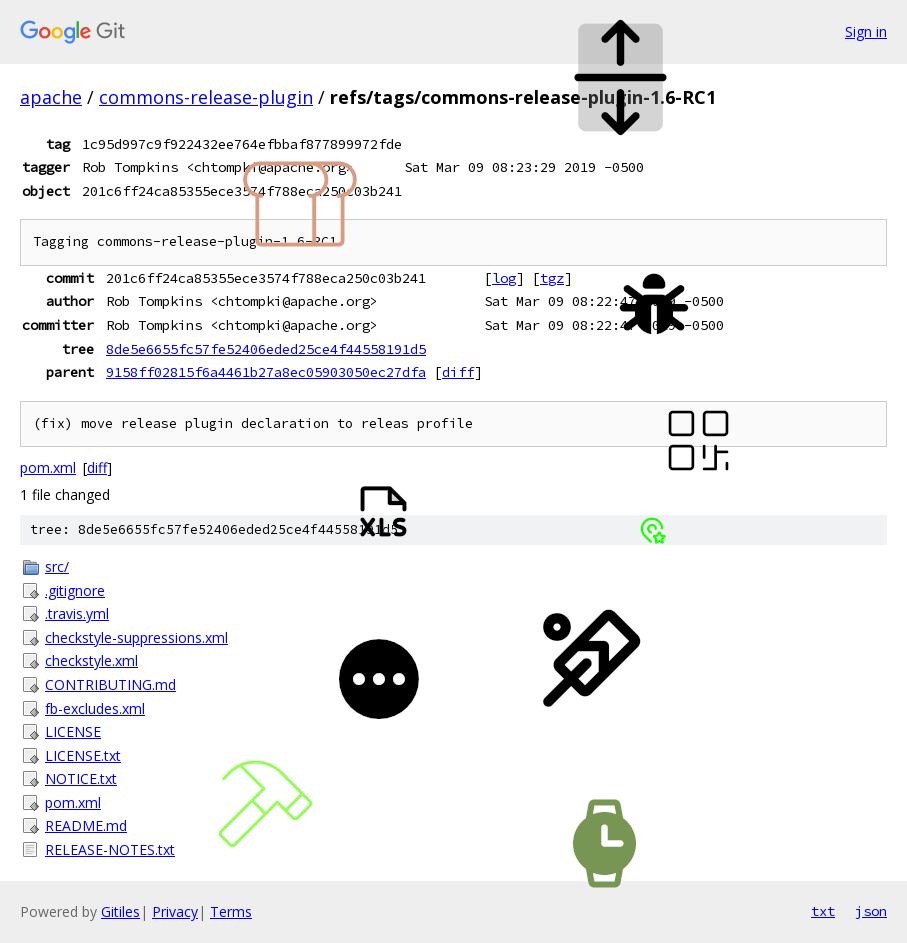  What do you see at coordinates (654, 304) in the screenshot?
I see `report a bug or issue` at bounding box center [654, 304].